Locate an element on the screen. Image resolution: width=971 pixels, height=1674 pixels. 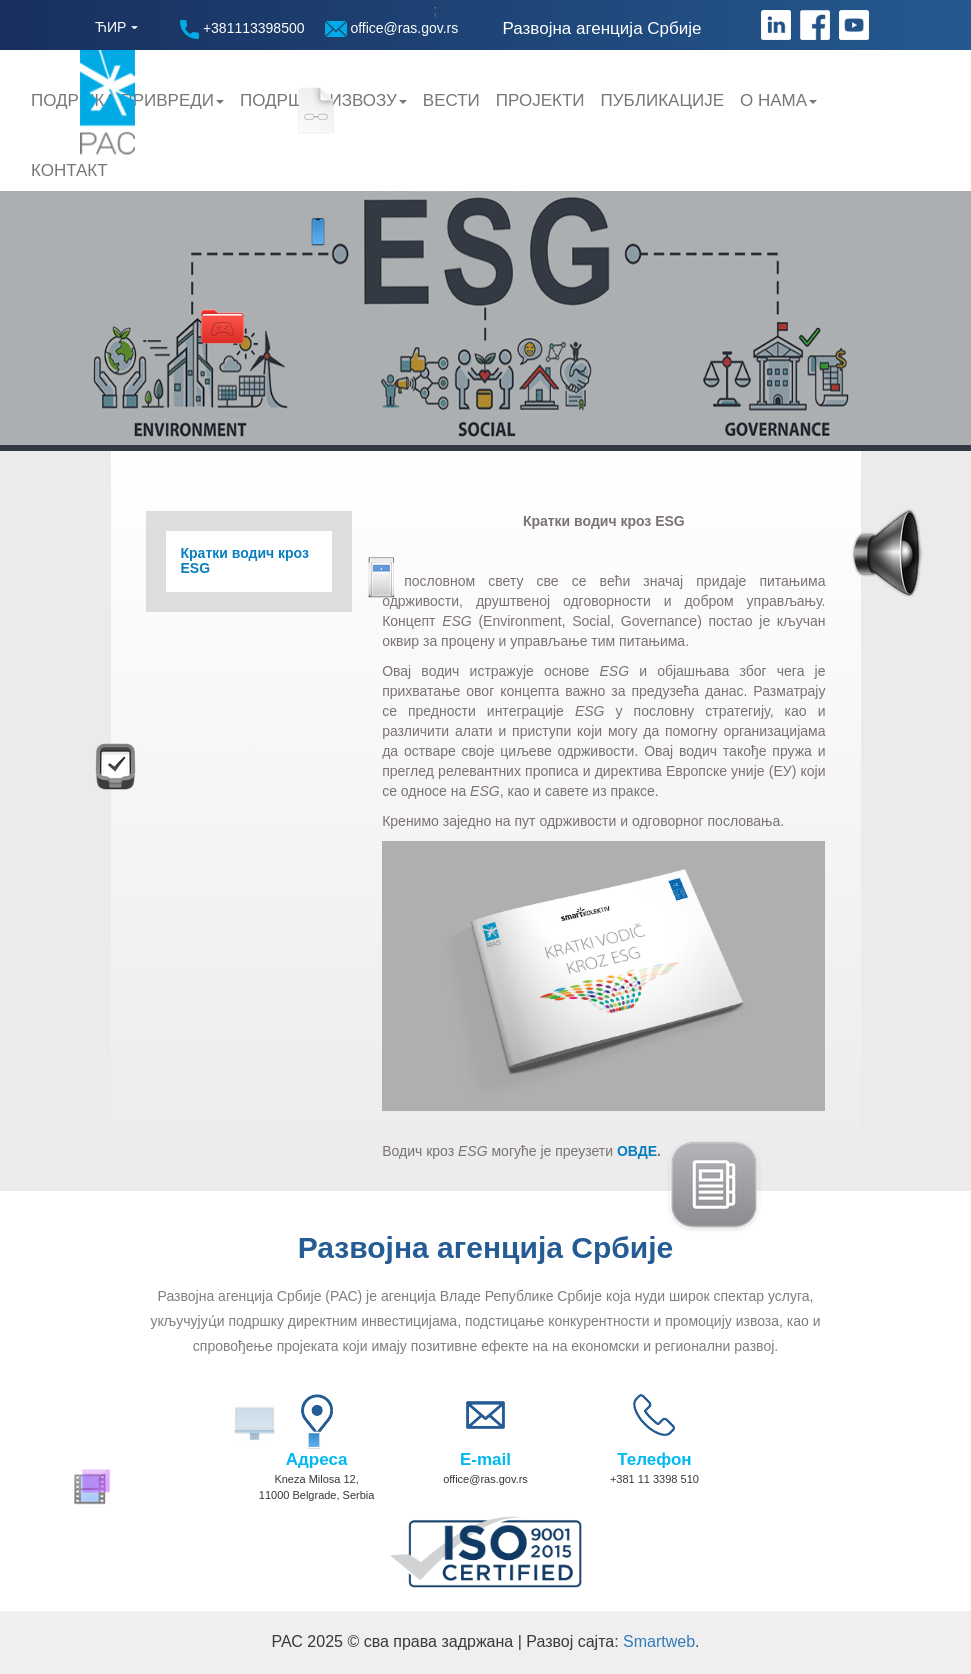
iPhone 14 Pro device icon is located at coordinates (318, 232).